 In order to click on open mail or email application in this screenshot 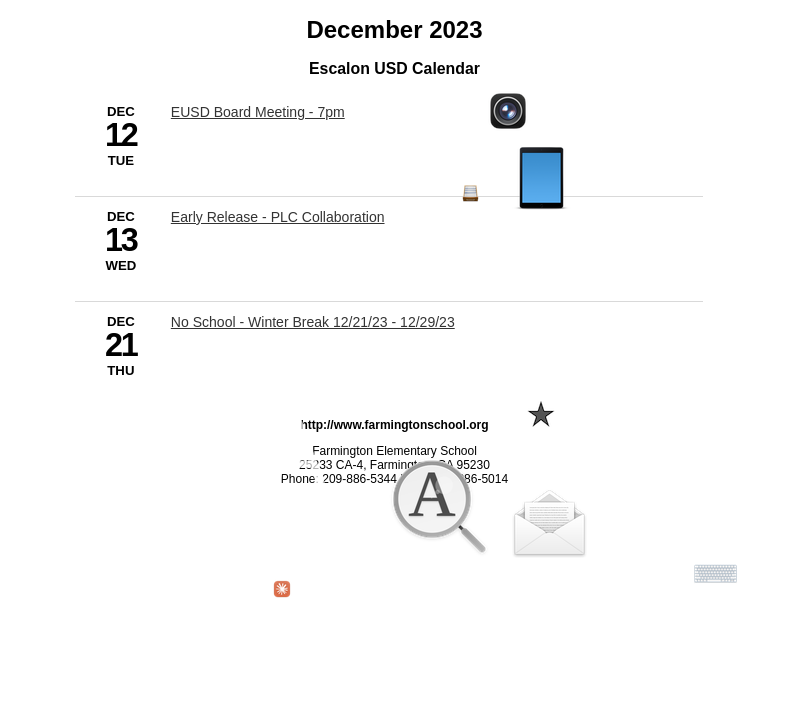, I will do `click(549, 524)`.